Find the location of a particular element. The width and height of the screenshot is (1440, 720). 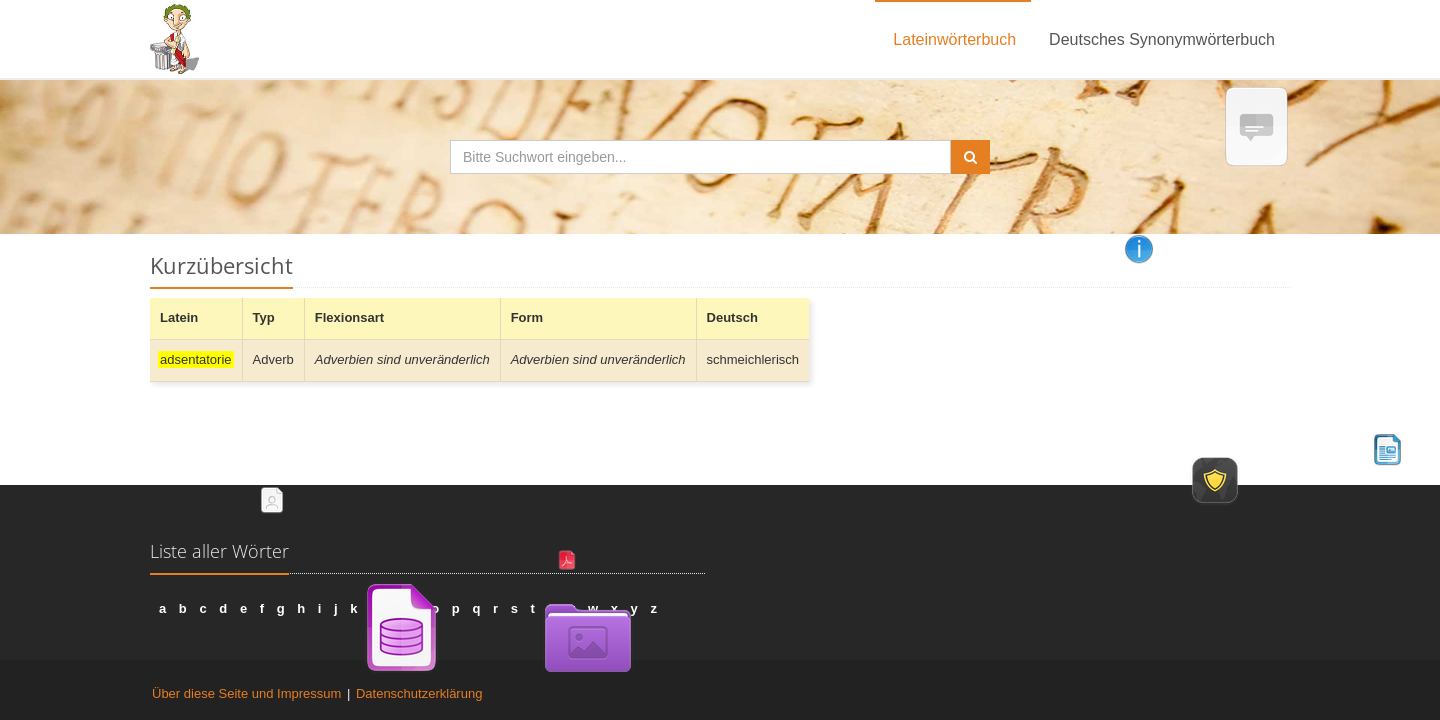

open a PDF document is located at coordinates (567, 560).